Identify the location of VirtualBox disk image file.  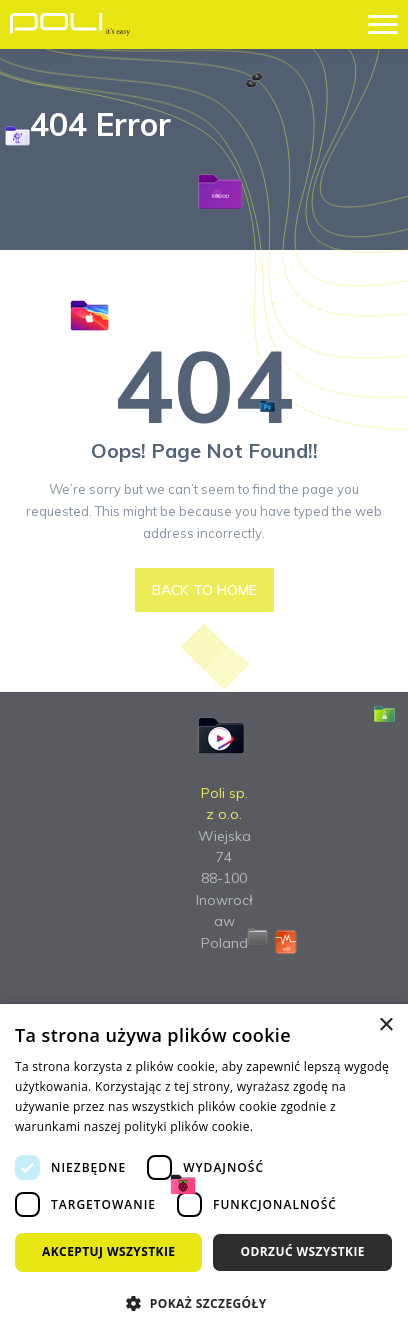
(286, 942).